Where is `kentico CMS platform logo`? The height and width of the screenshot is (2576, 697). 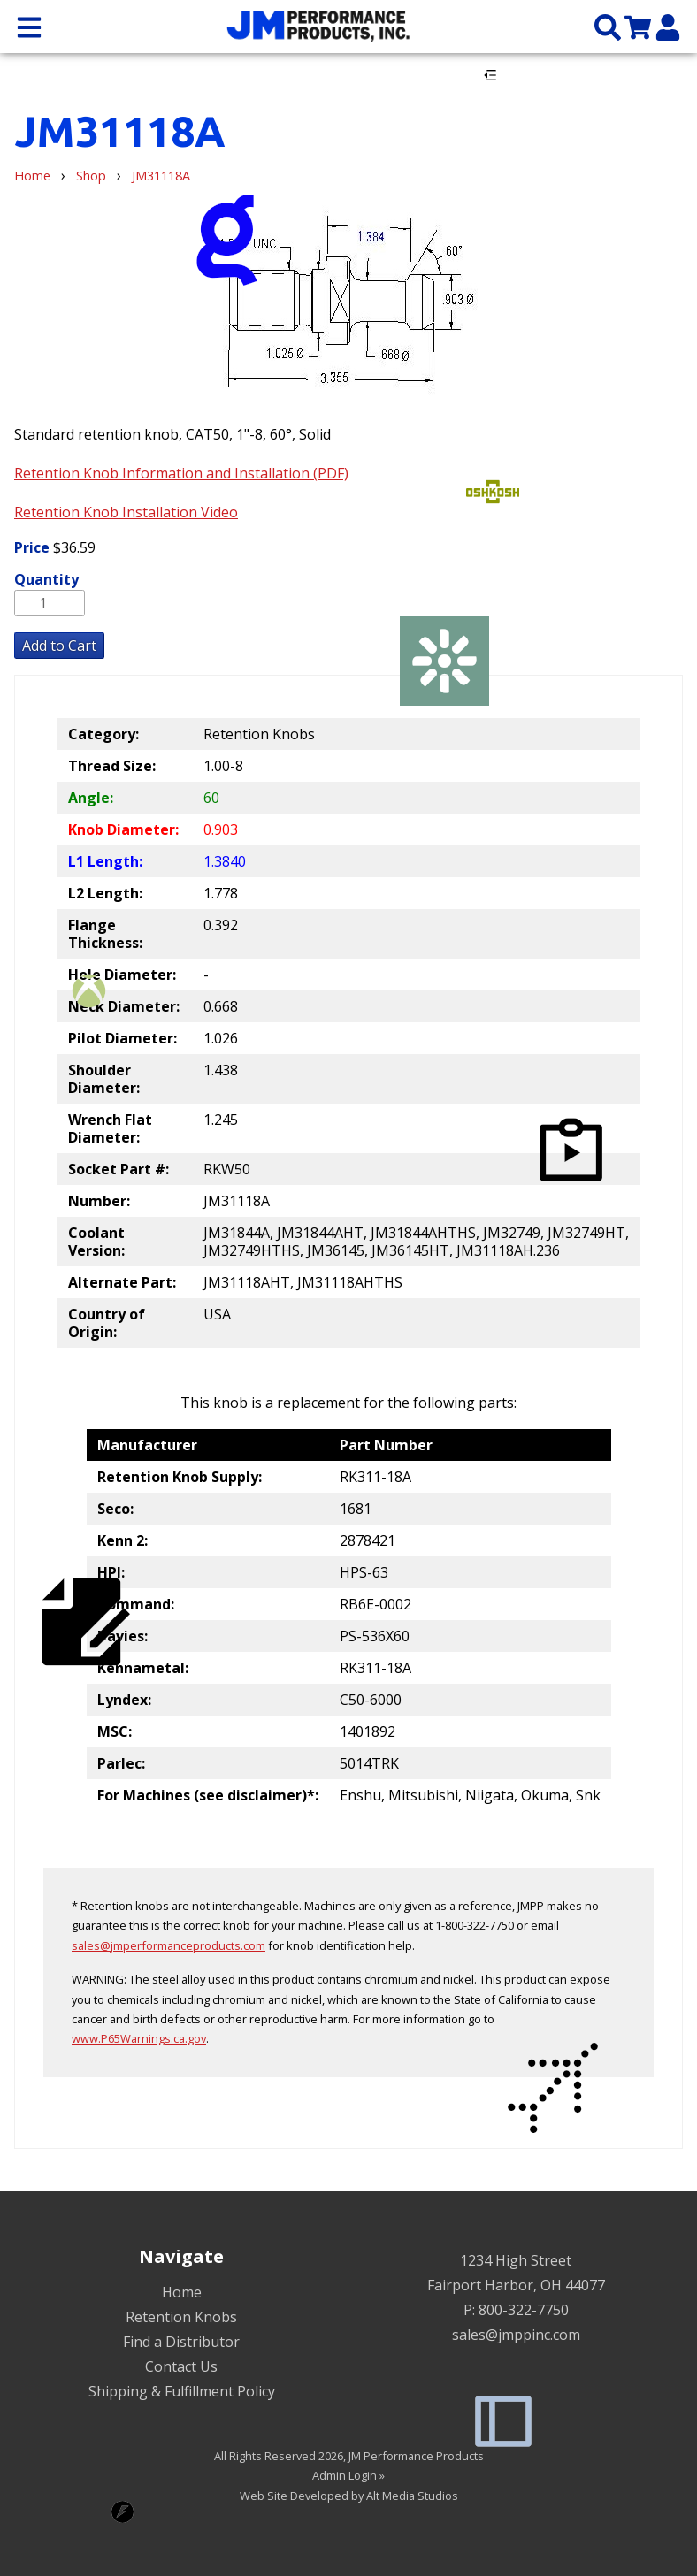 kentico CMS platform logo is located at coordinates (444, 661).